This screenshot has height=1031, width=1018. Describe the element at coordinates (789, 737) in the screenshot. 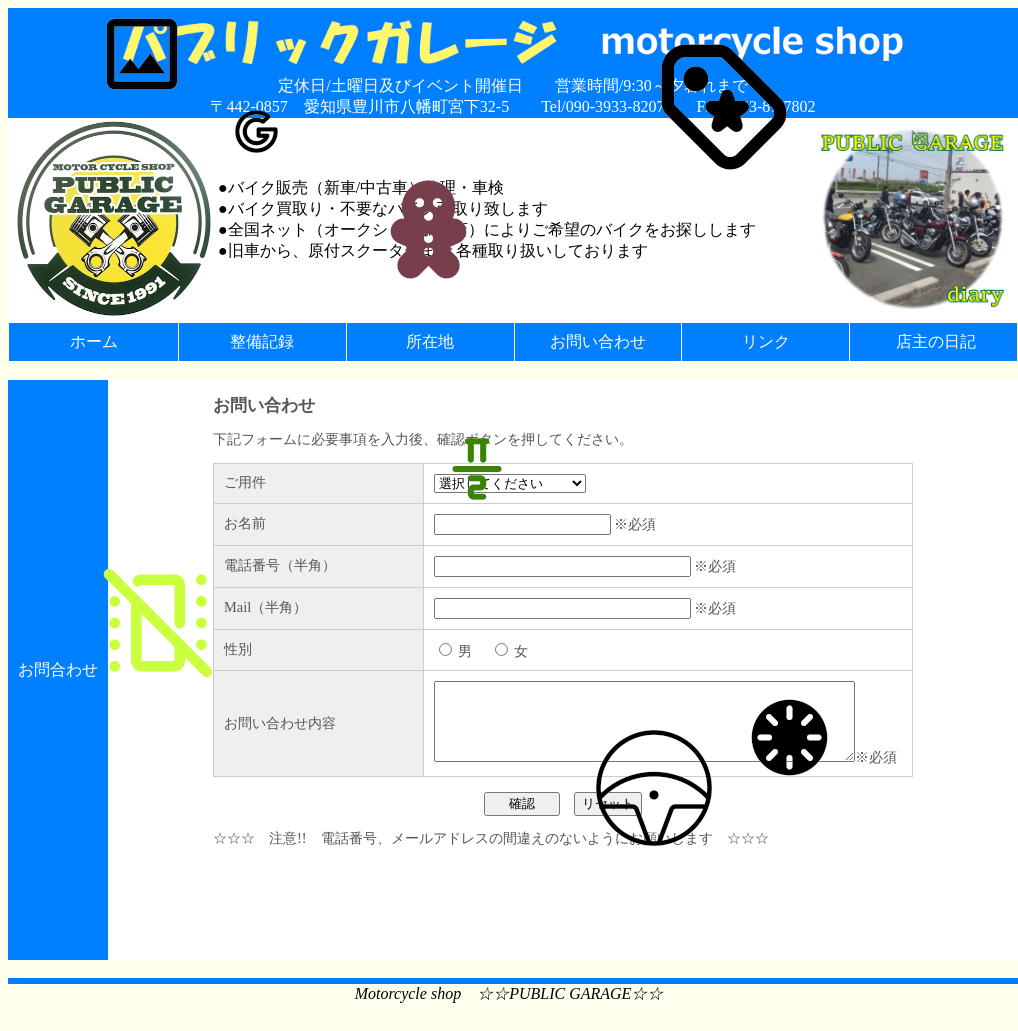

I see `loading content in progress` at that location.